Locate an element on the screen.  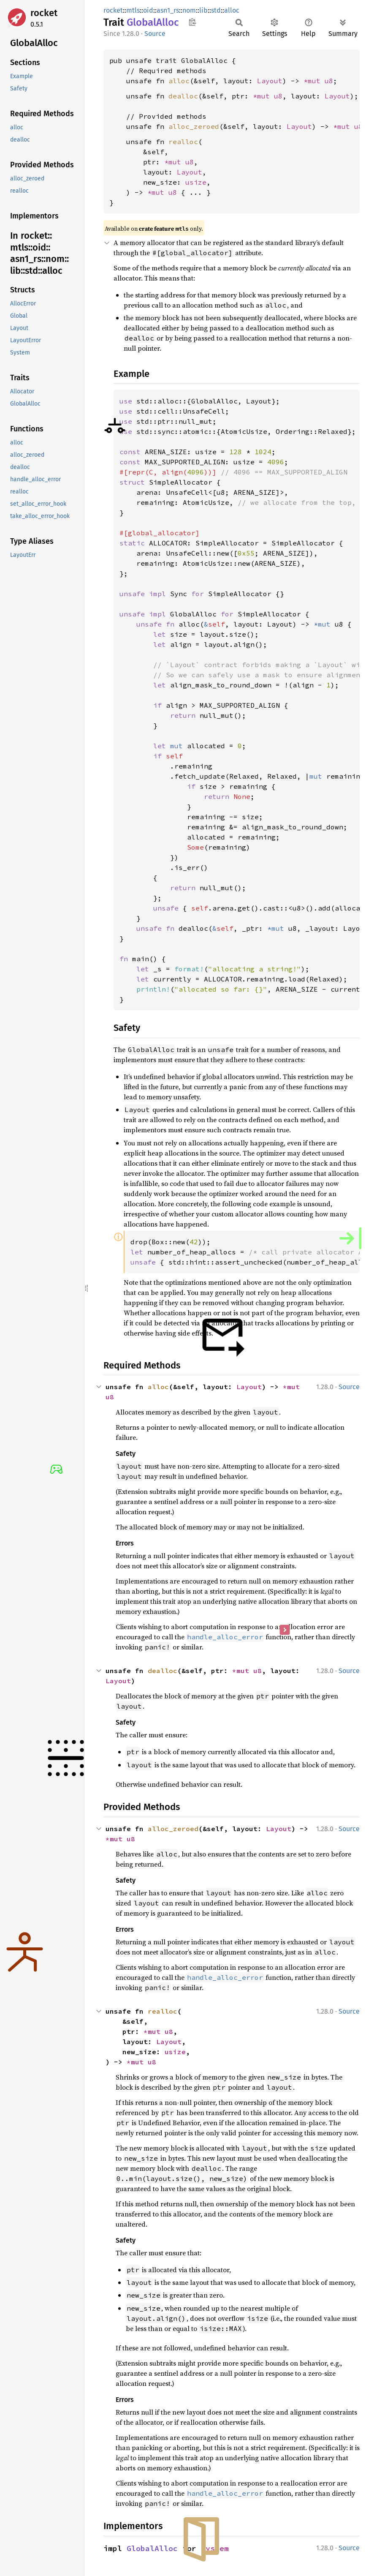
navigate to the next item or screen is located at coordinates (285, 1630).